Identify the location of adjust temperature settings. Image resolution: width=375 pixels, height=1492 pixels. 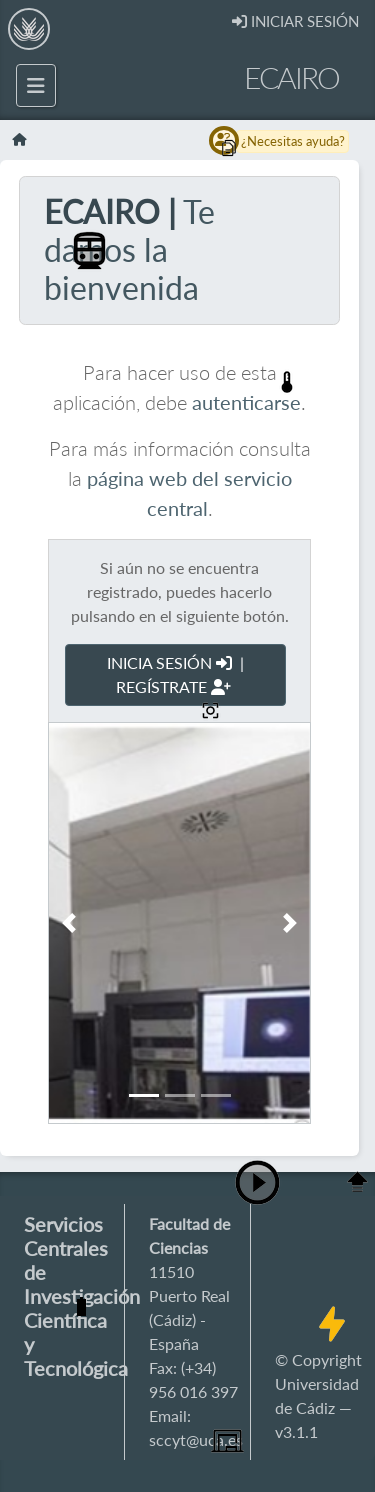
(287, 382).